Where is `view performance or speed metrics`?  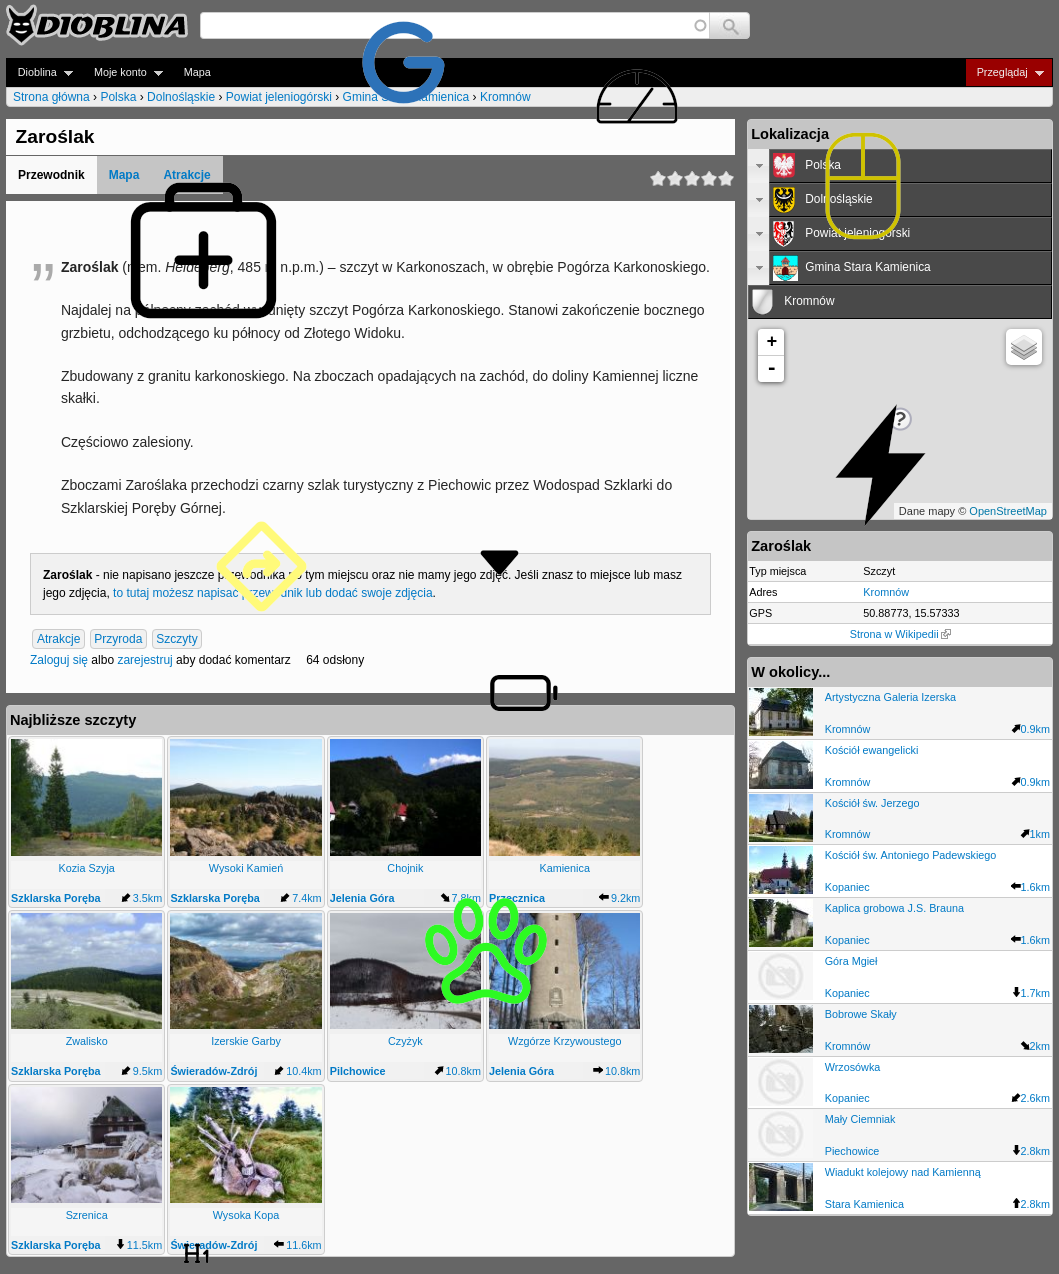 view performance or speed metrics is located at coordinates (637, 101).